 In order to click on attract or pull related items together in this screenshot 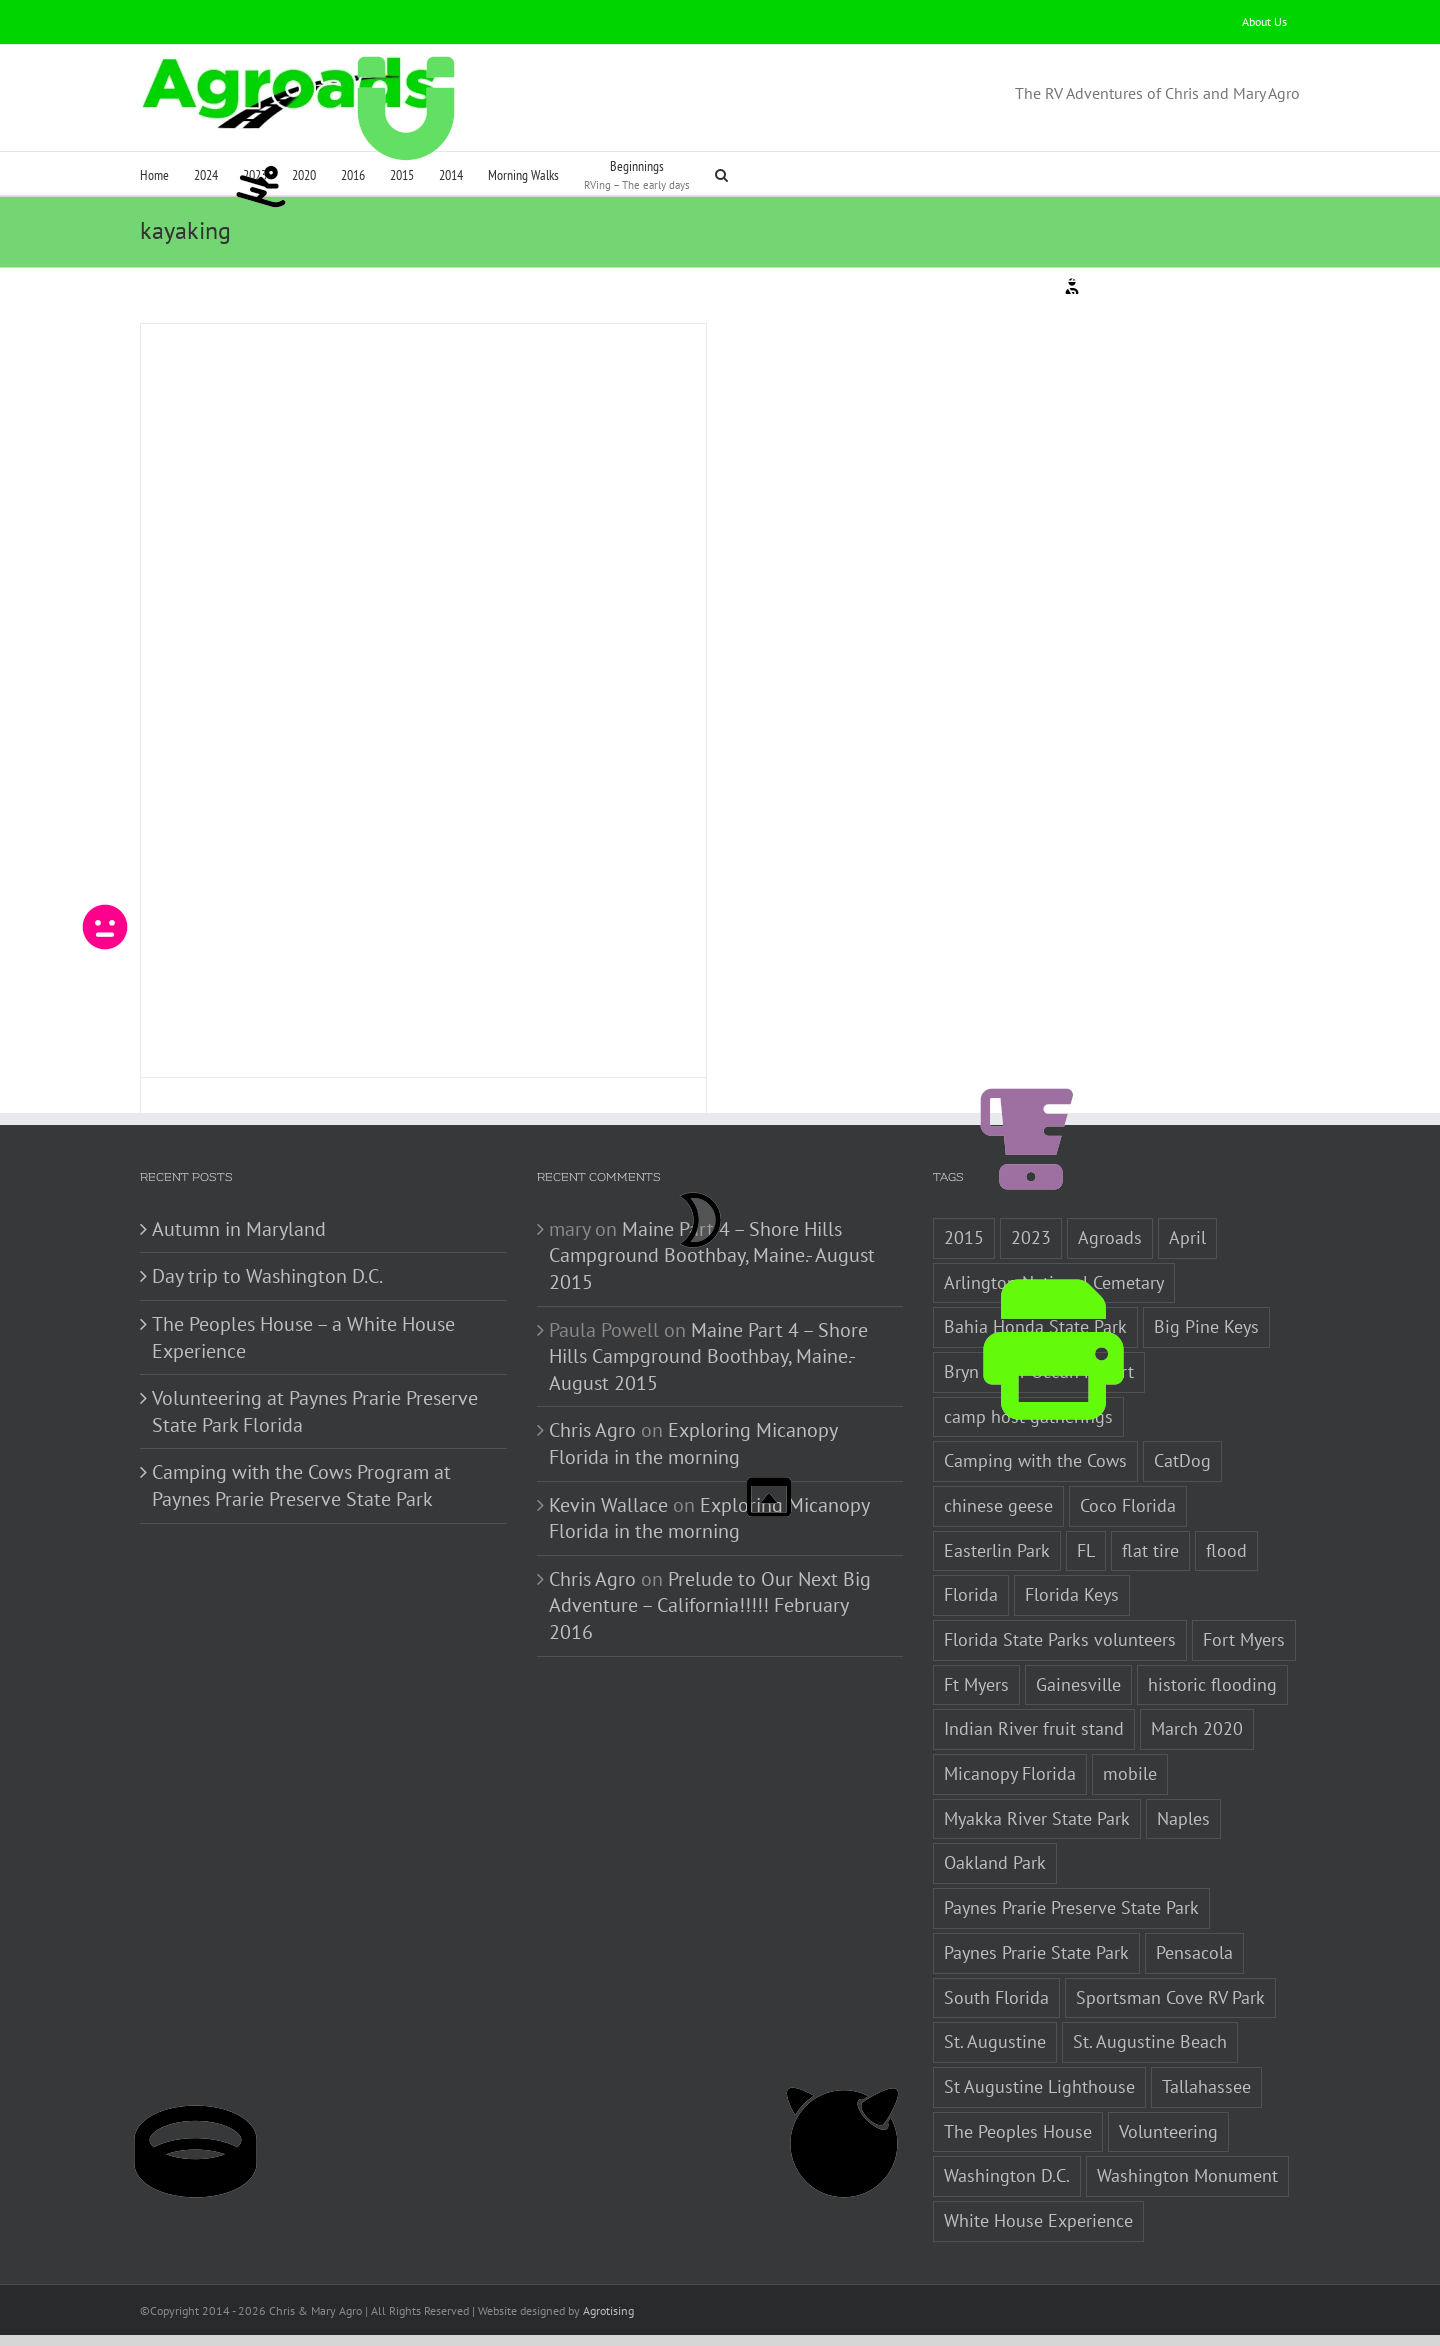, I will do `click(406, 105)`.